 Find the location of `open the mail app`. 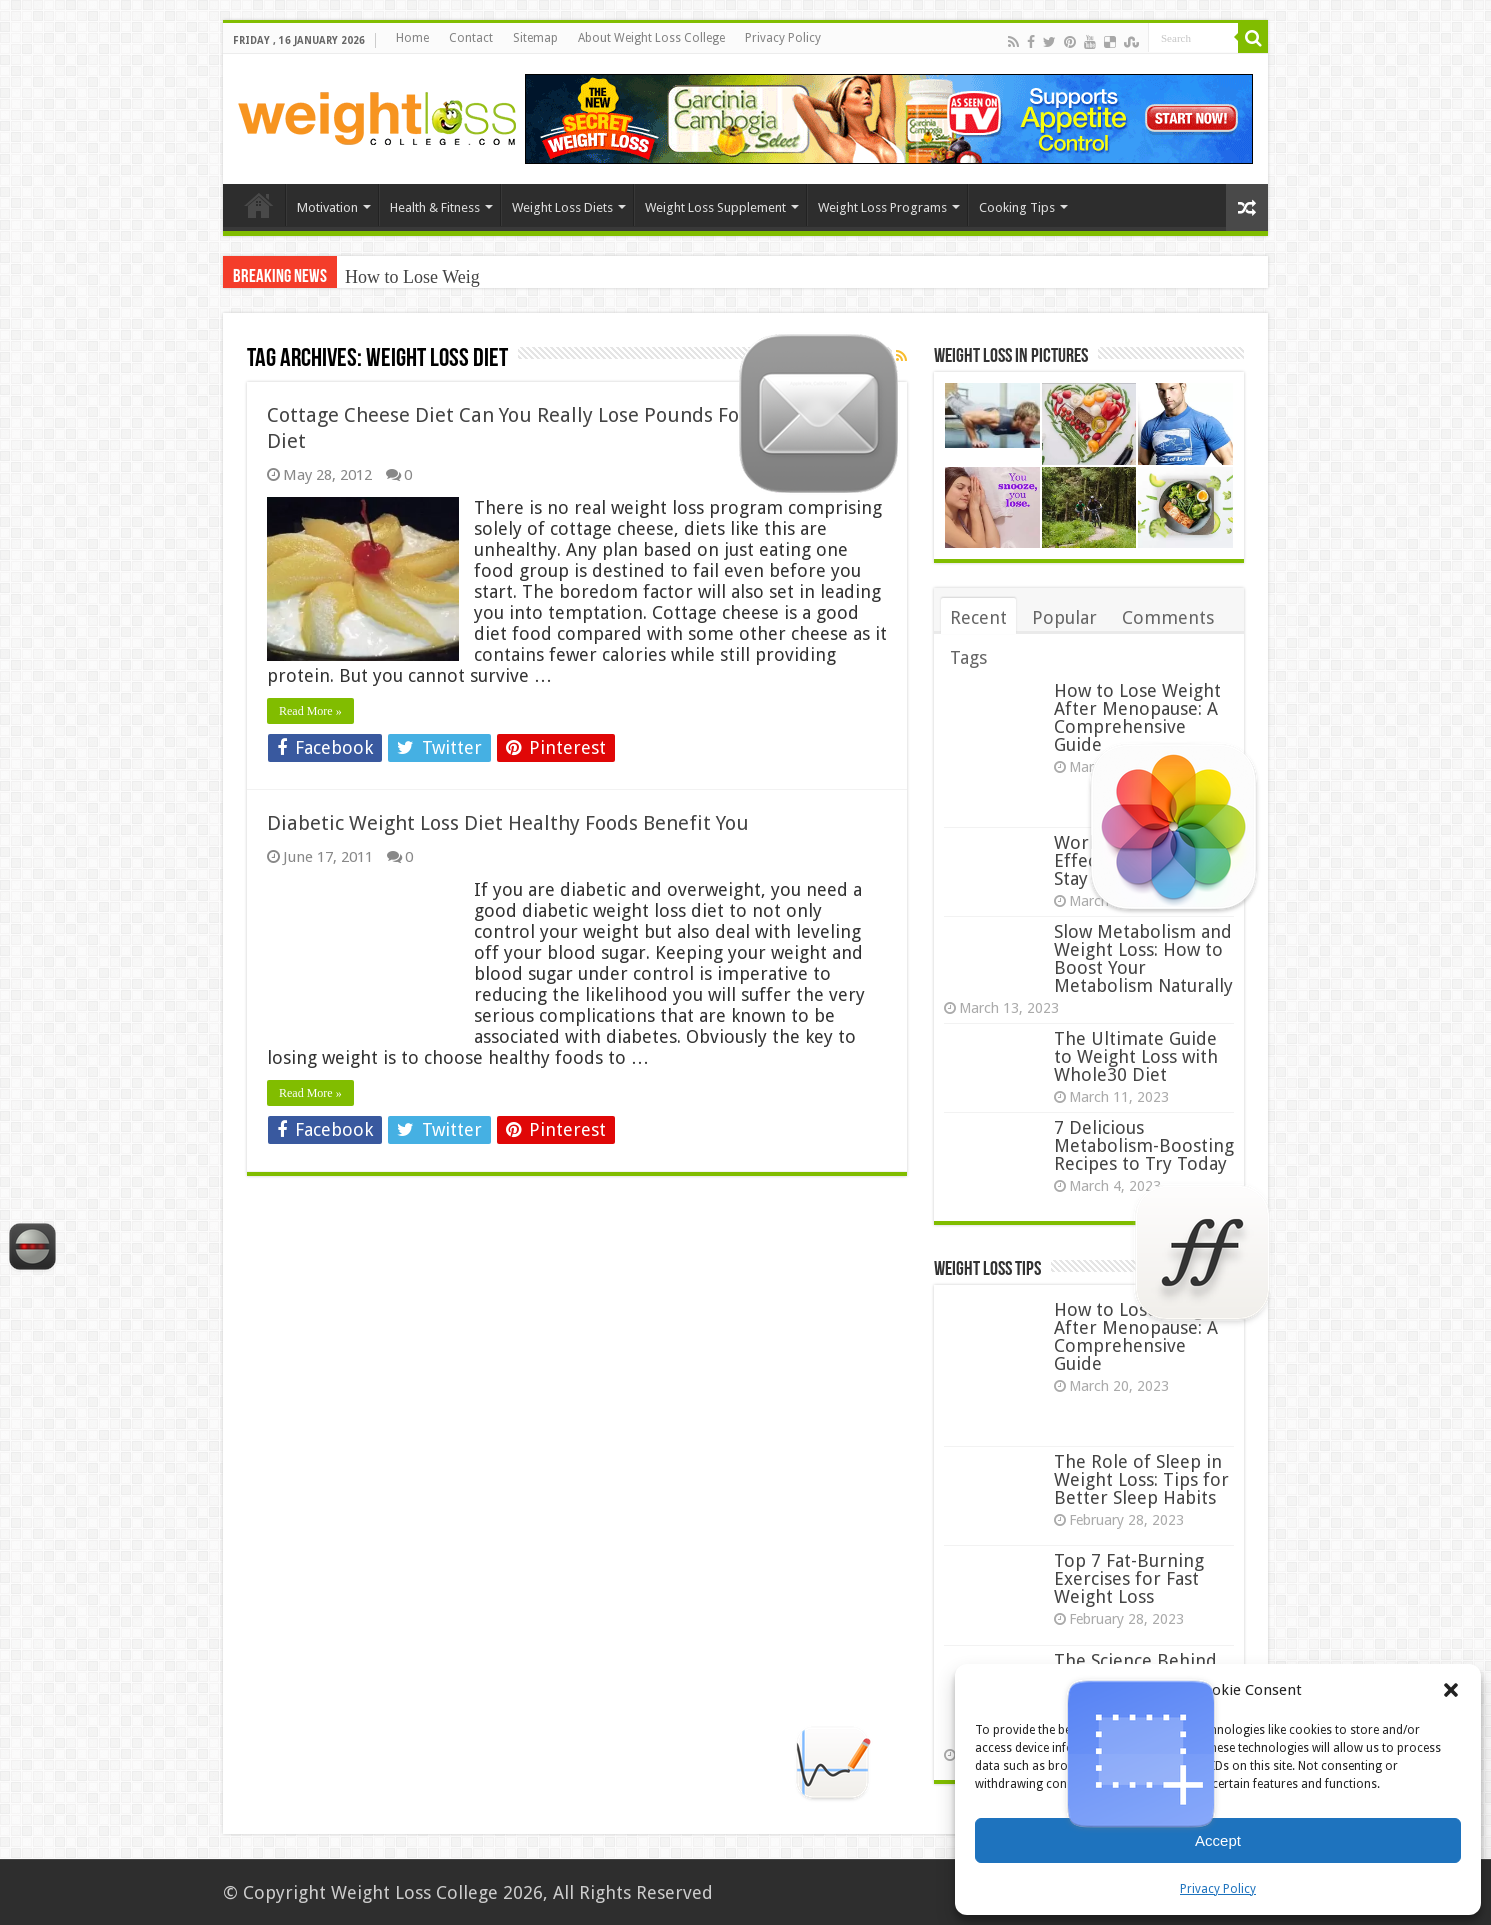

open the mail app is located at coordinates (818, 413).